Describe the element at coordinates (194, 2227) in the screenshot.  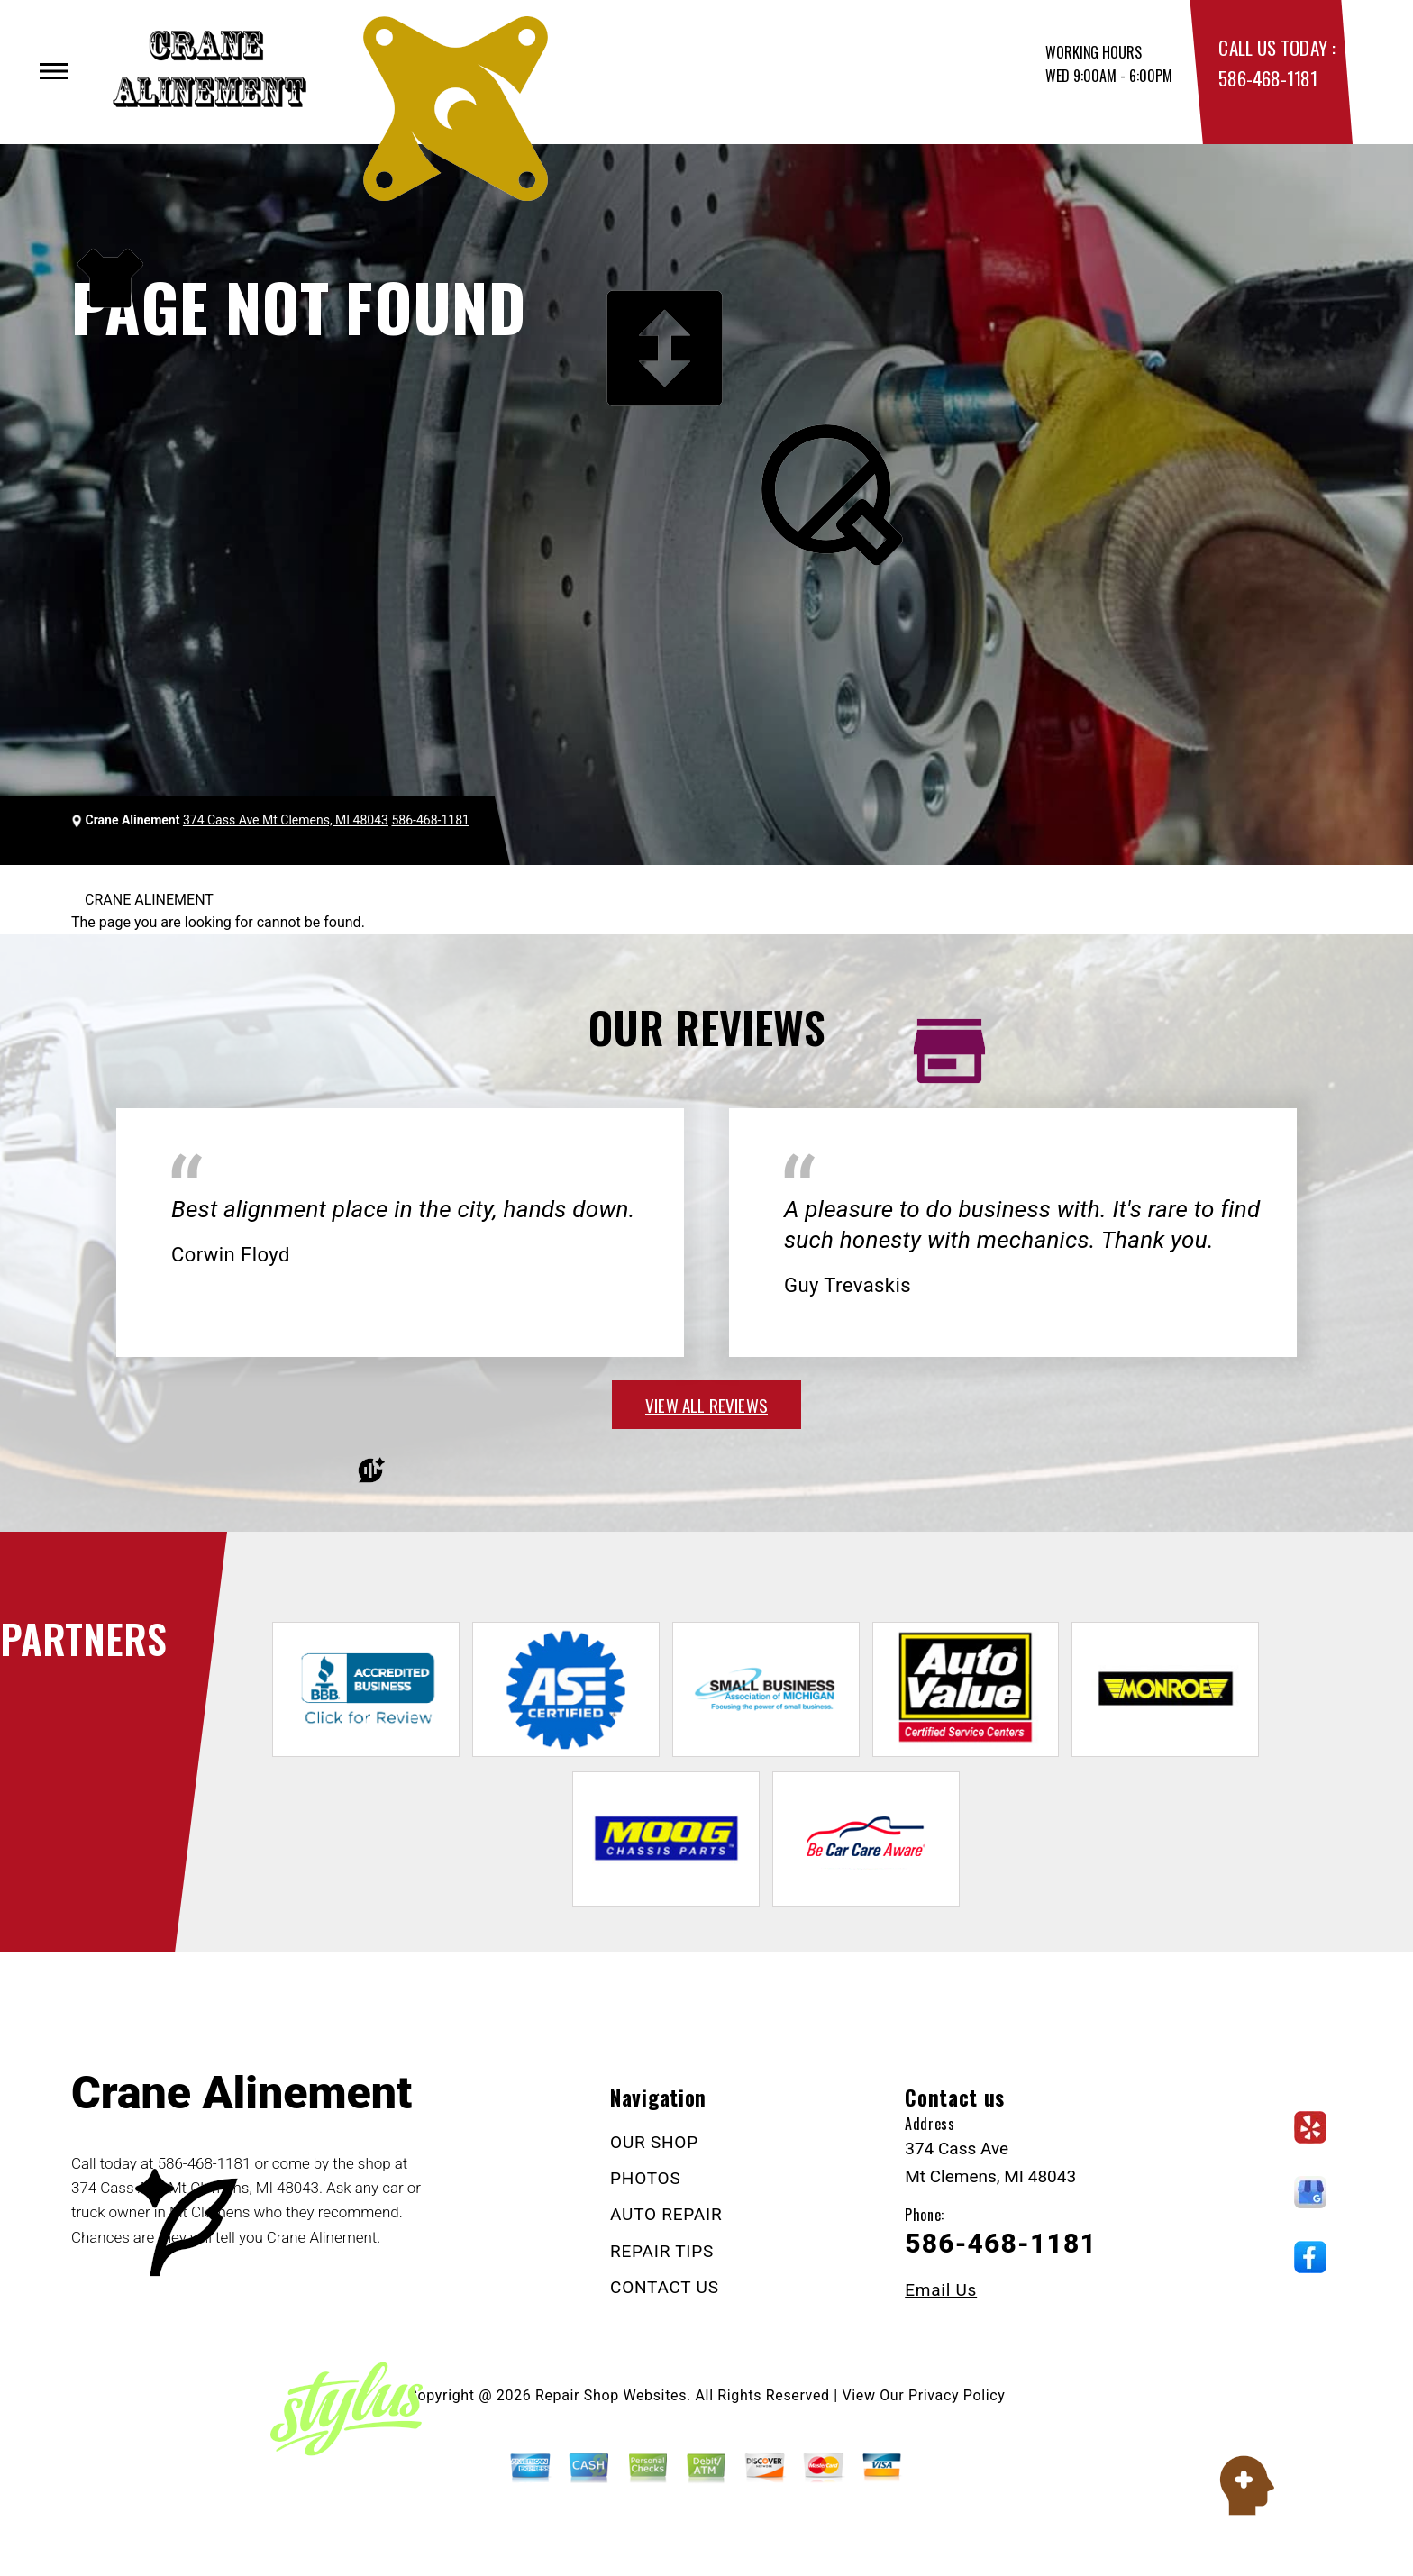
I see `compose with AI writing assistance` at that location.